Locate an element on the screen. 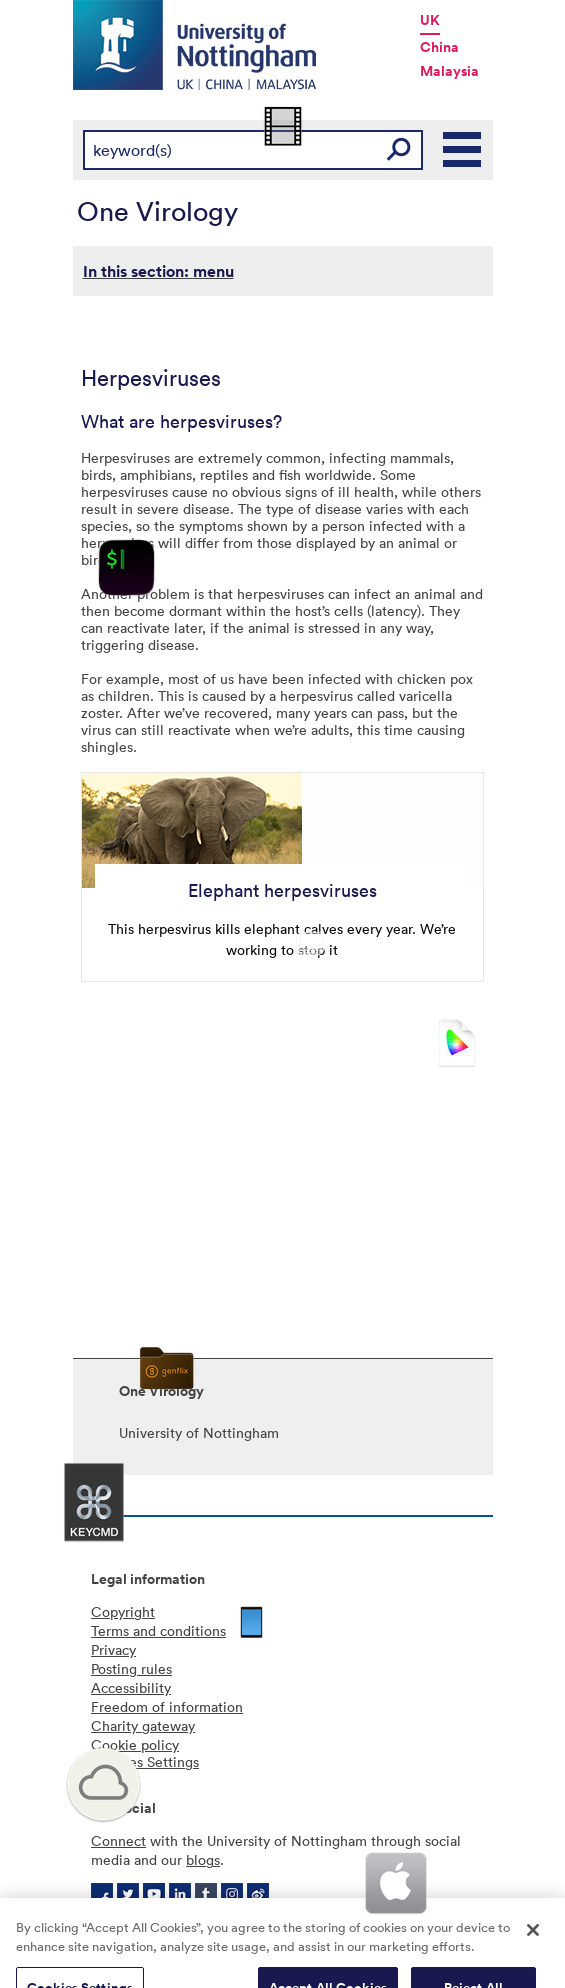  access keyboard shortcuts and command key bindings is located at coordinates (94, 1504).